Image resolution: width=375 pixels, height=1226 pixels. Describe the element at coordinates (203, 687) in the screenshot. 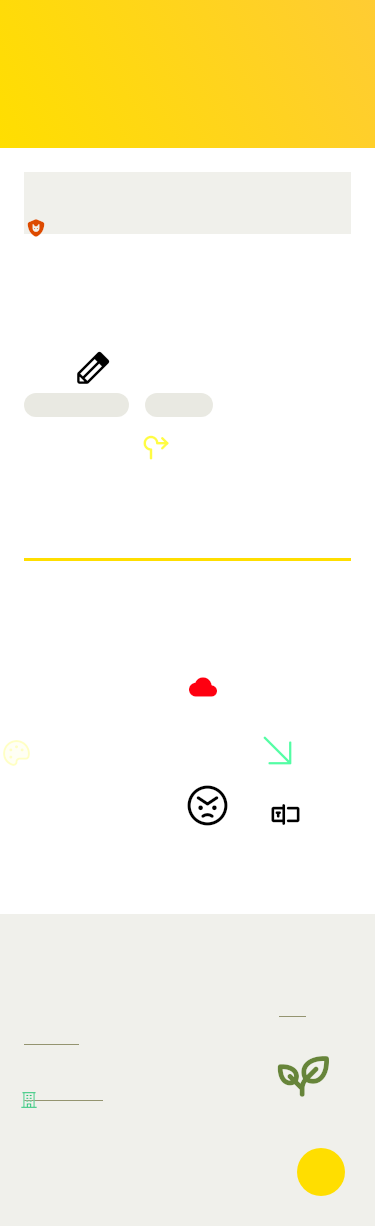

I see `access cloud storage` at that location.